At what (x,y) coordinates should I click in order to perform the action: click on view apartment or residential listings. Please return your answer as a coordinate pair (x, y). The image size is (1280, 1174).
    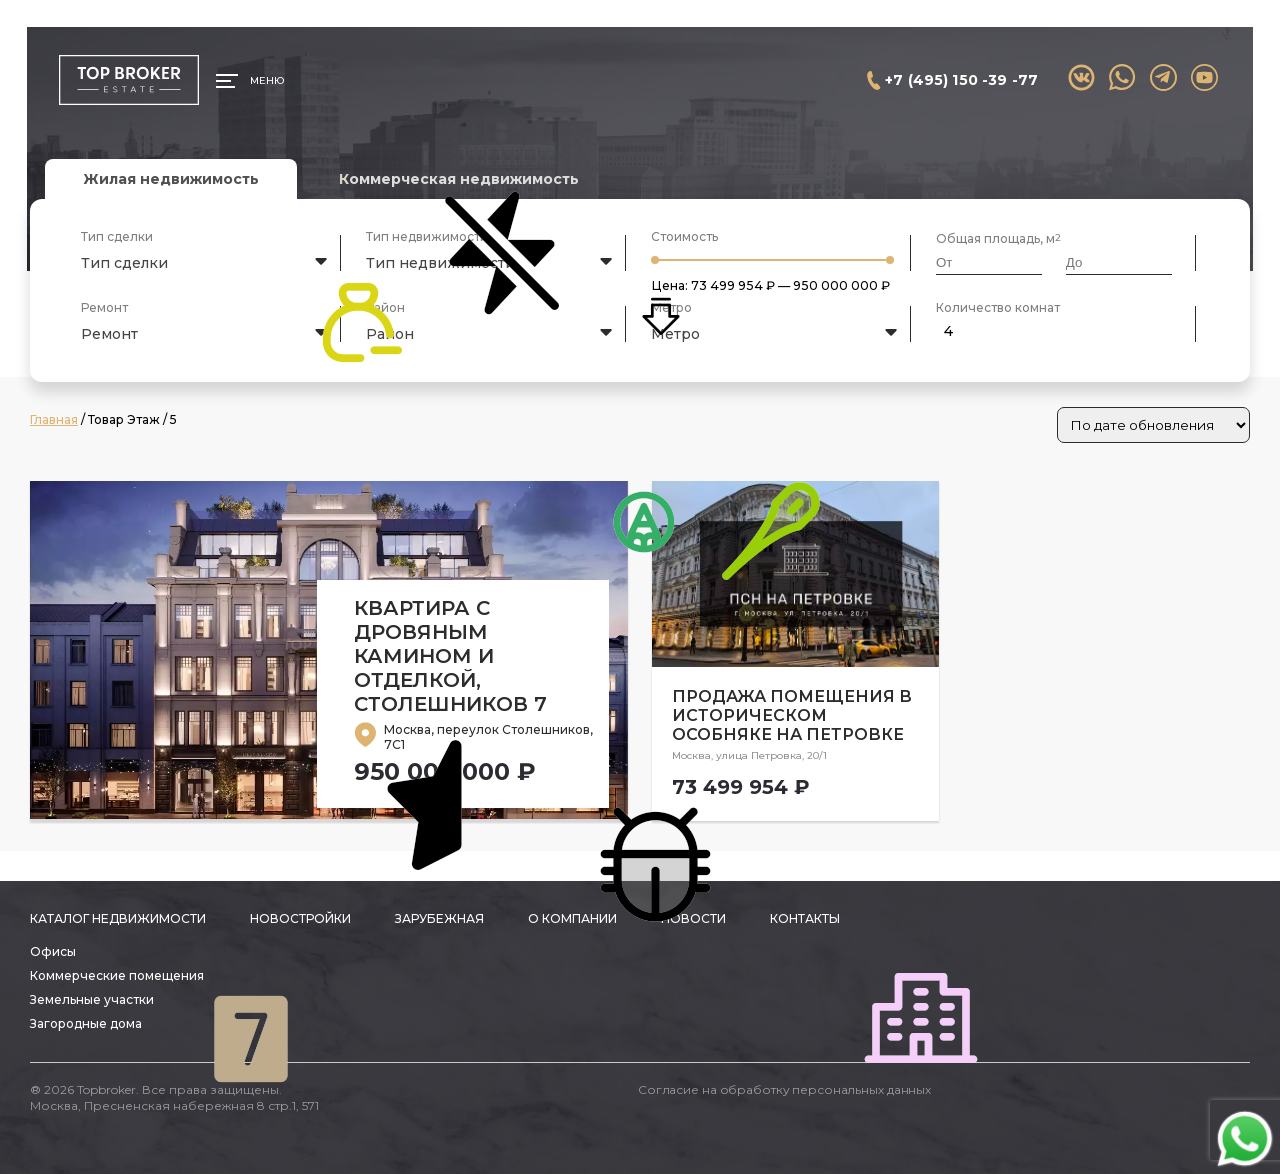
    Looking at the image, I should click on (921, 1018).